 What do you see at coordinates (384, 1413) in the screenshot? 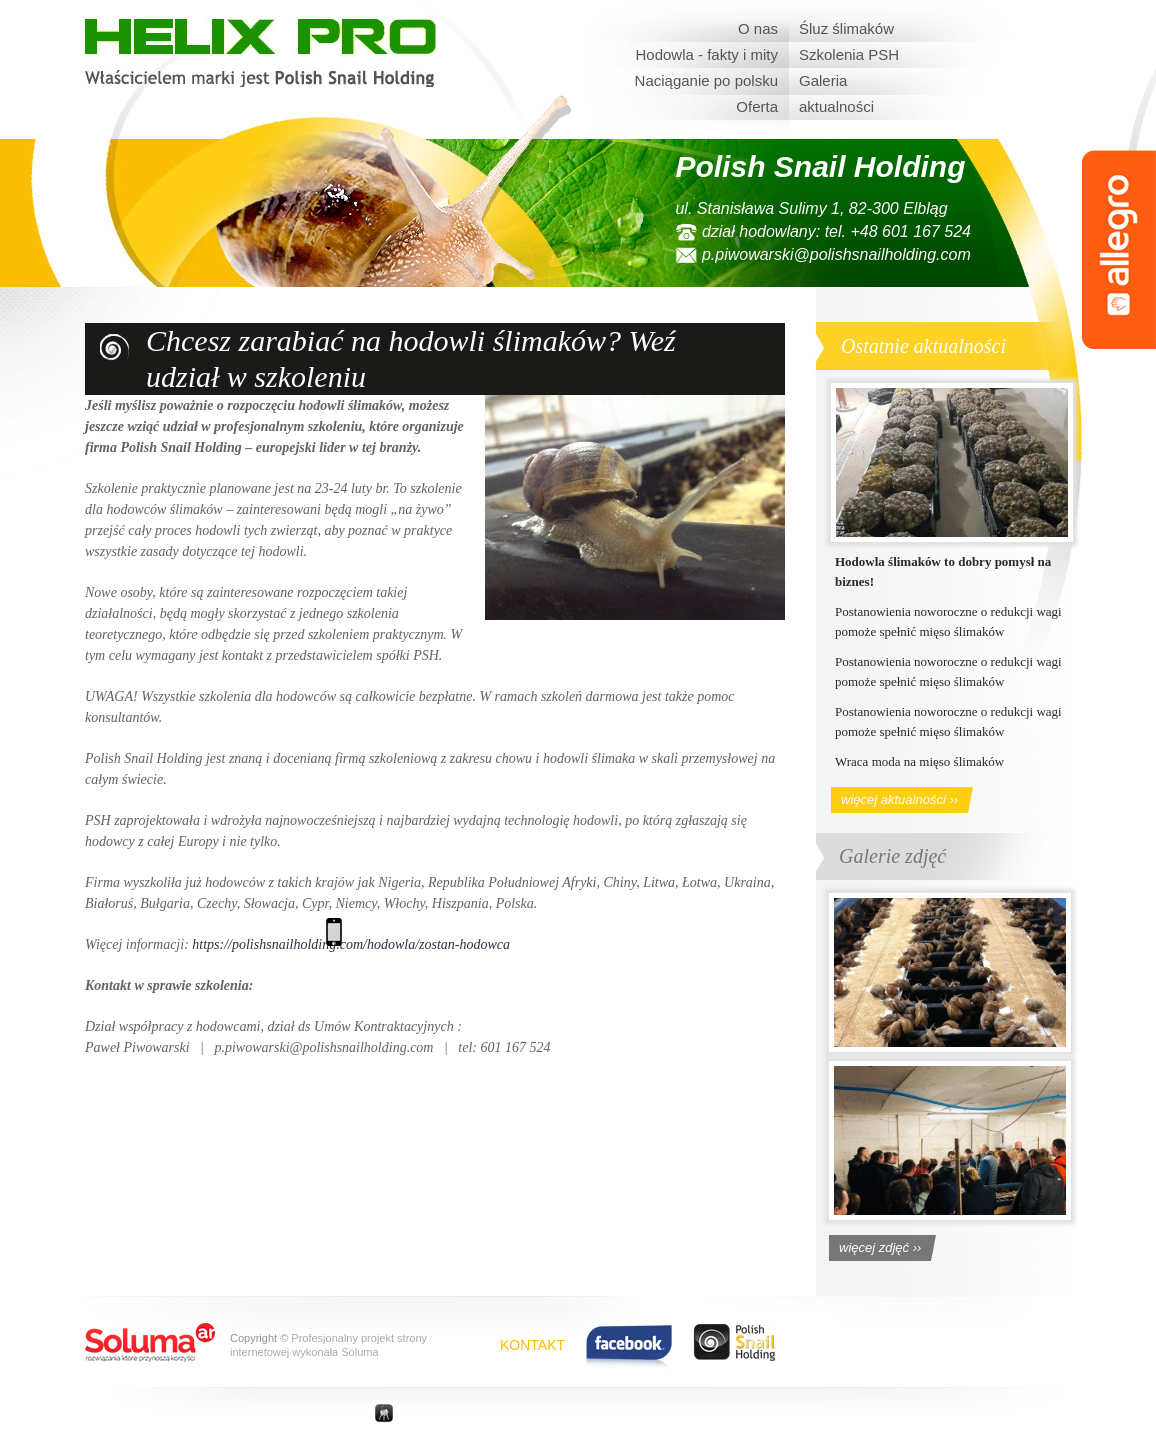
I see `open keychain access to manage saved passwords` at bounding box center [384, 1413].